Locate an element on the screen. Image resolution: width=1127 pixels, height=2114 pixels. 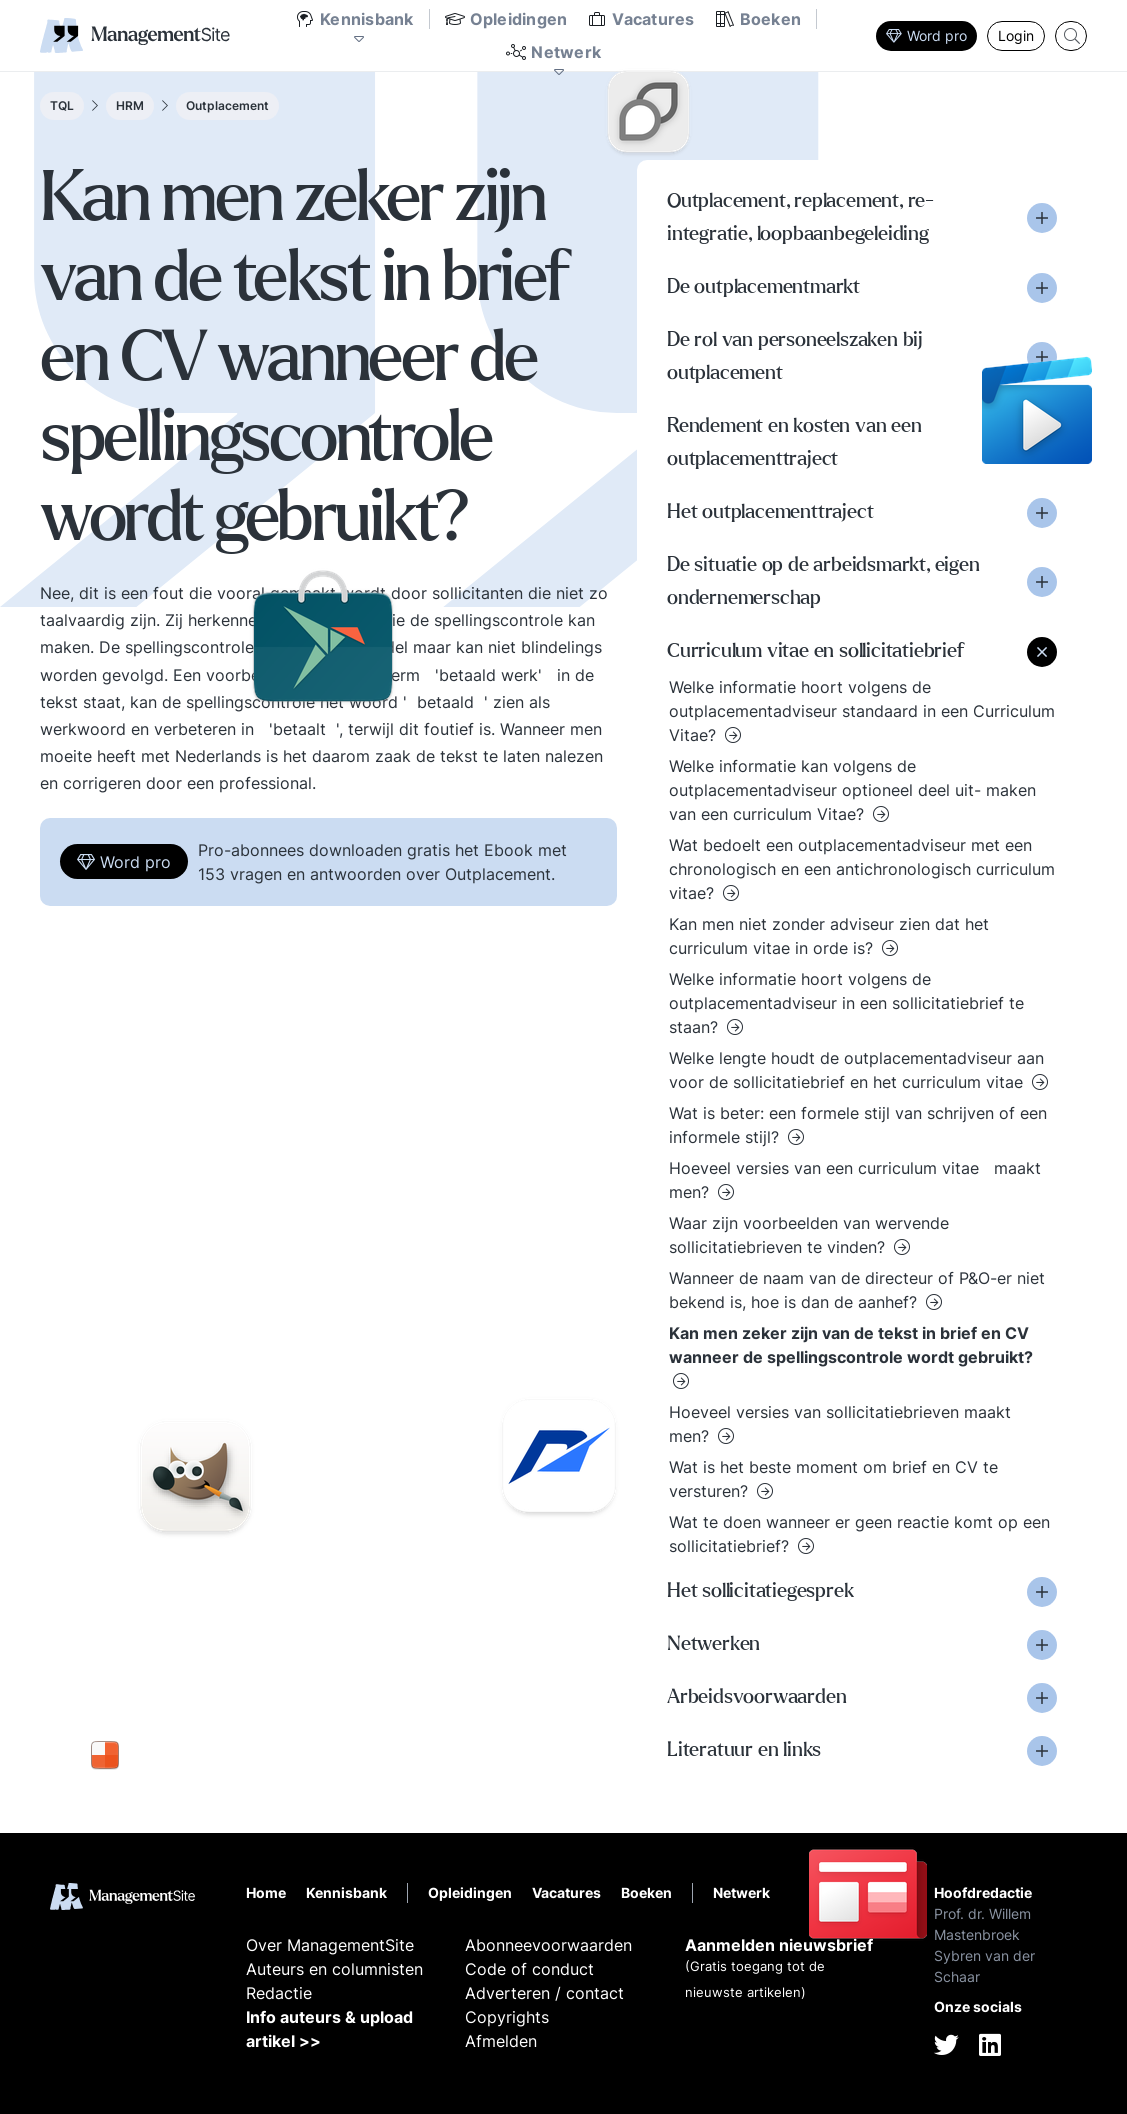
launch need for speed nitro racing game is located at coordinates (559, 1456).